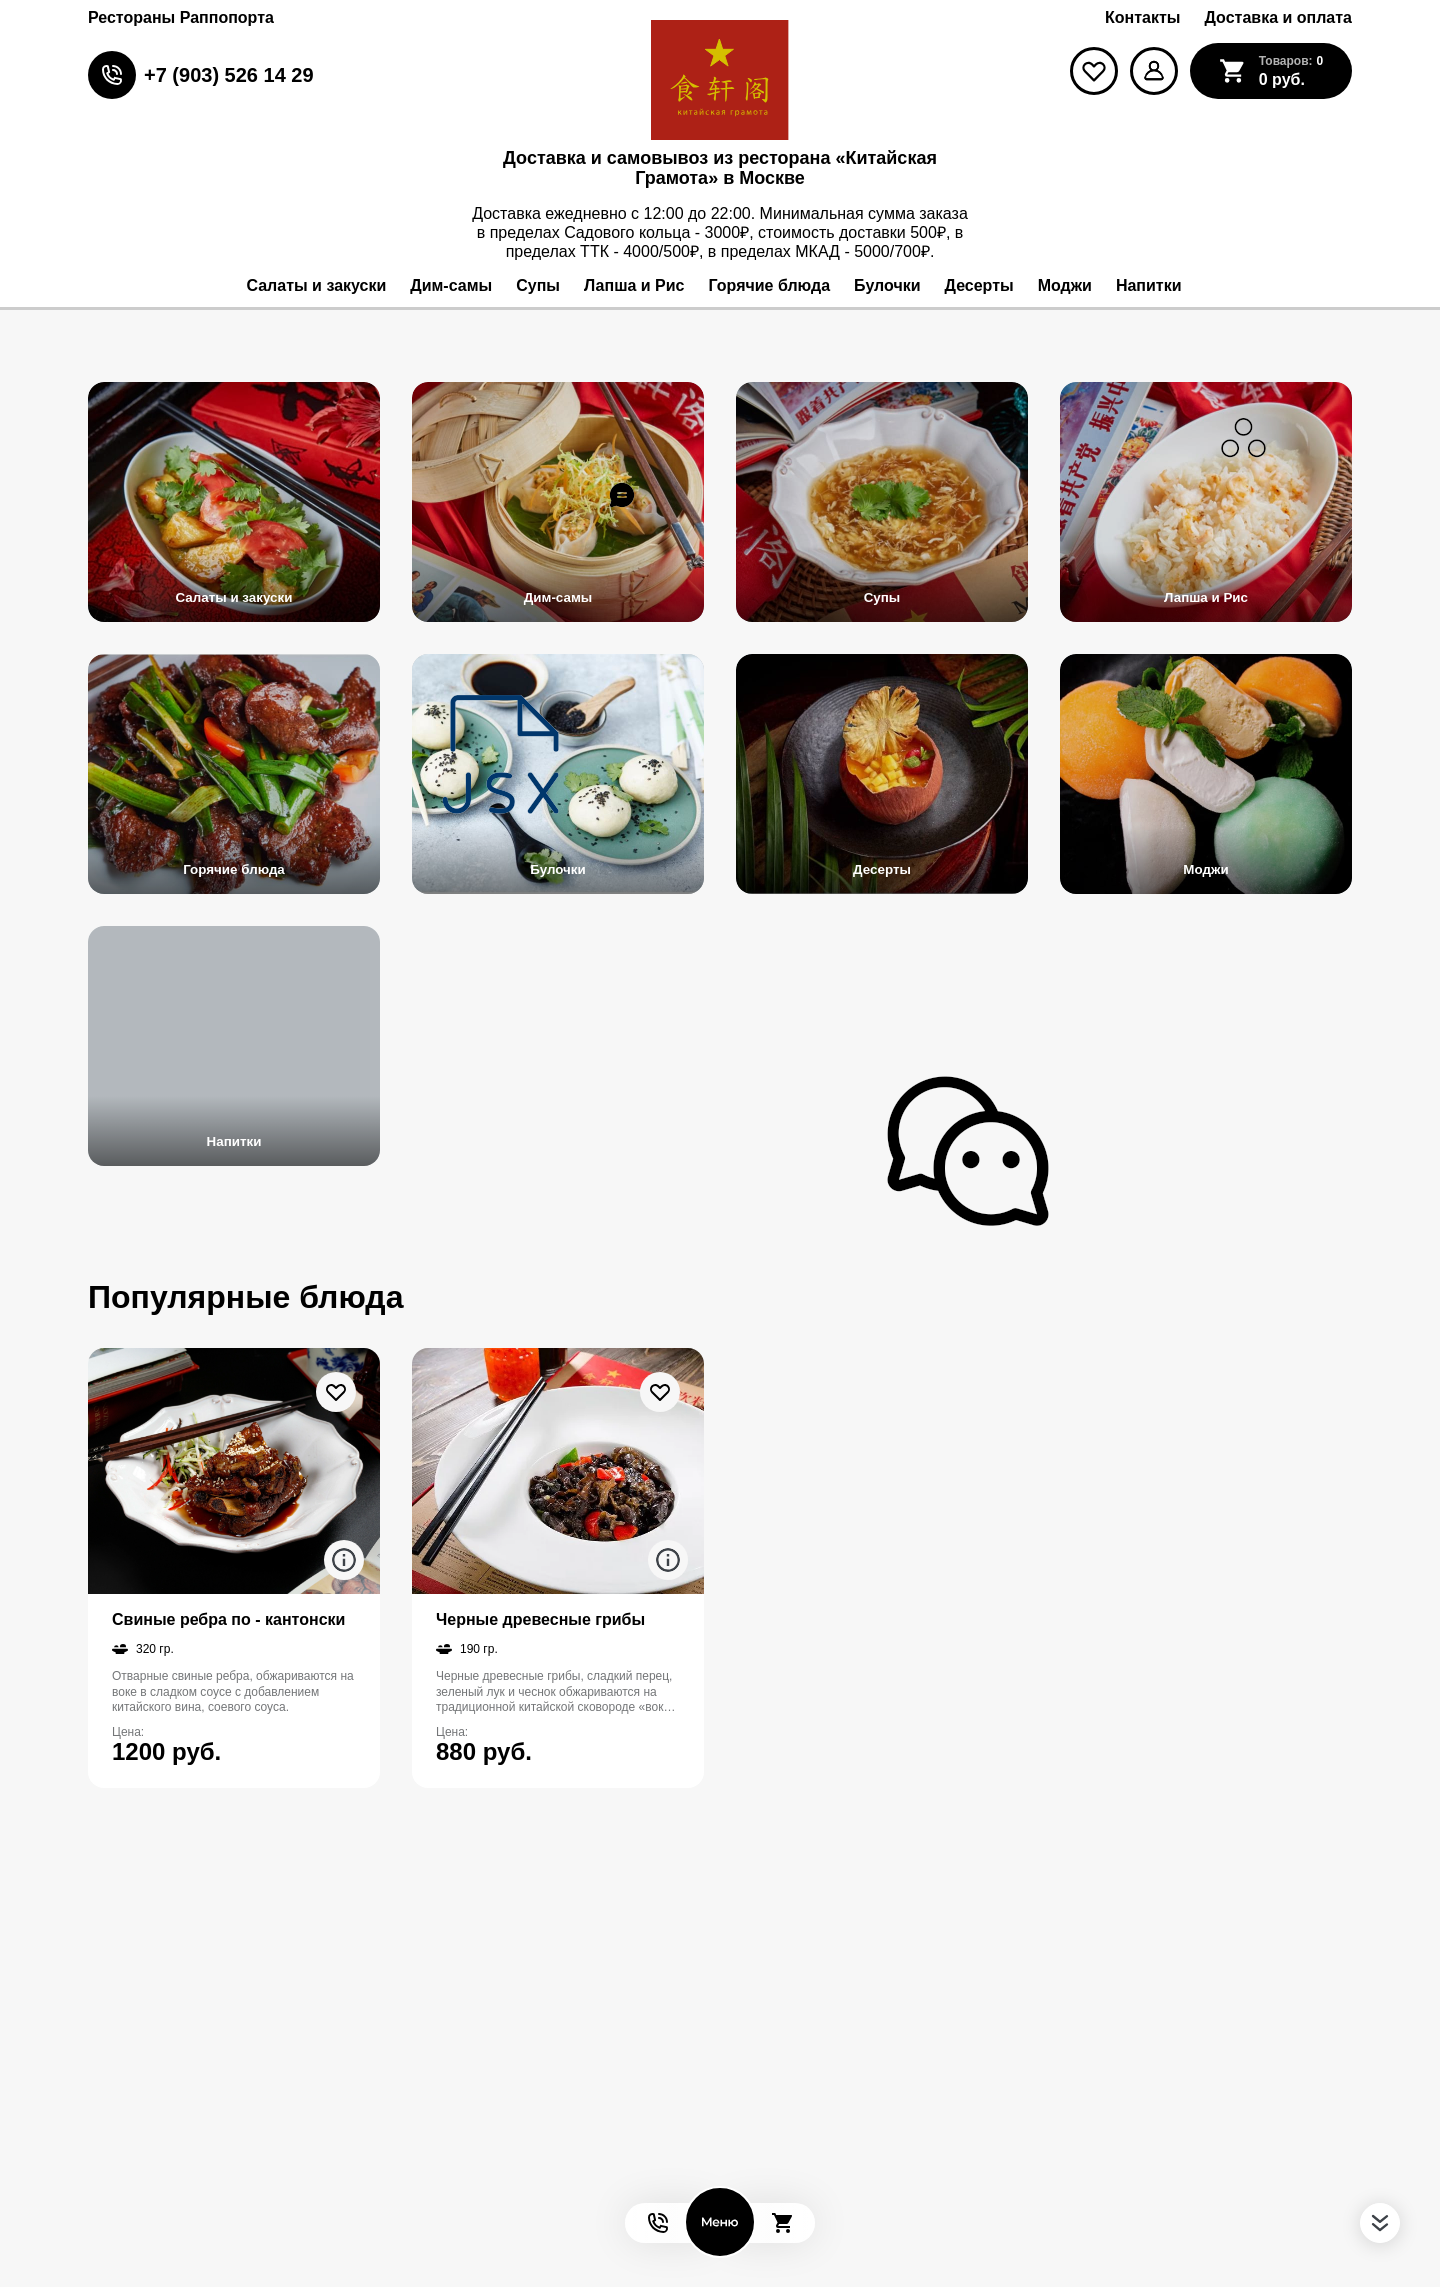 This screenshot has height=2287, width=1440. I want to click on jsx file type indicator, so click(504, 759).